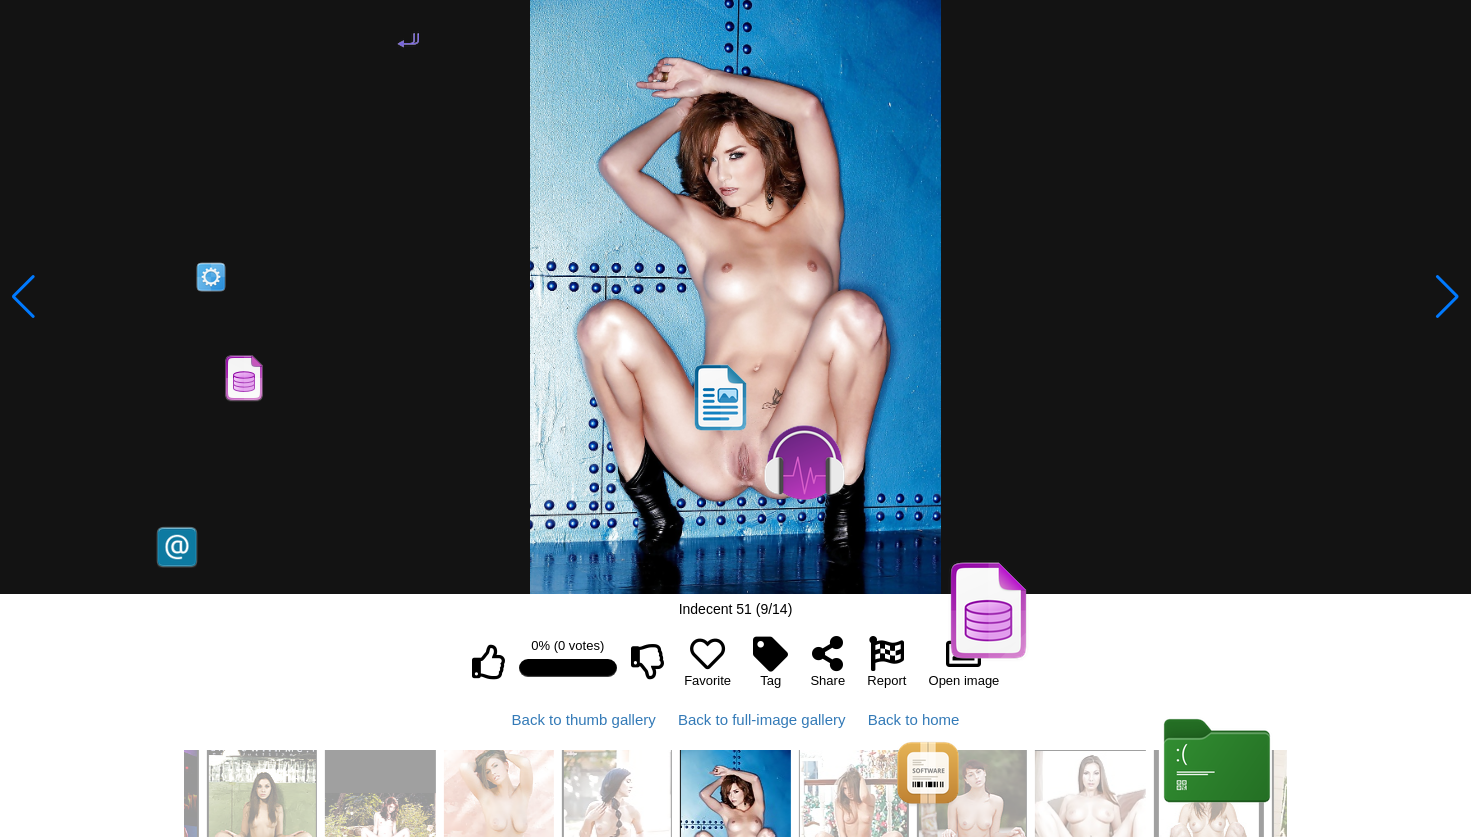 Image resolution: width=1471 pixels, height=837 pixels. What do you see at coordinates (928, 774) in the screenshot?
I see `a software installation package file` at bounding box center [928, 774].